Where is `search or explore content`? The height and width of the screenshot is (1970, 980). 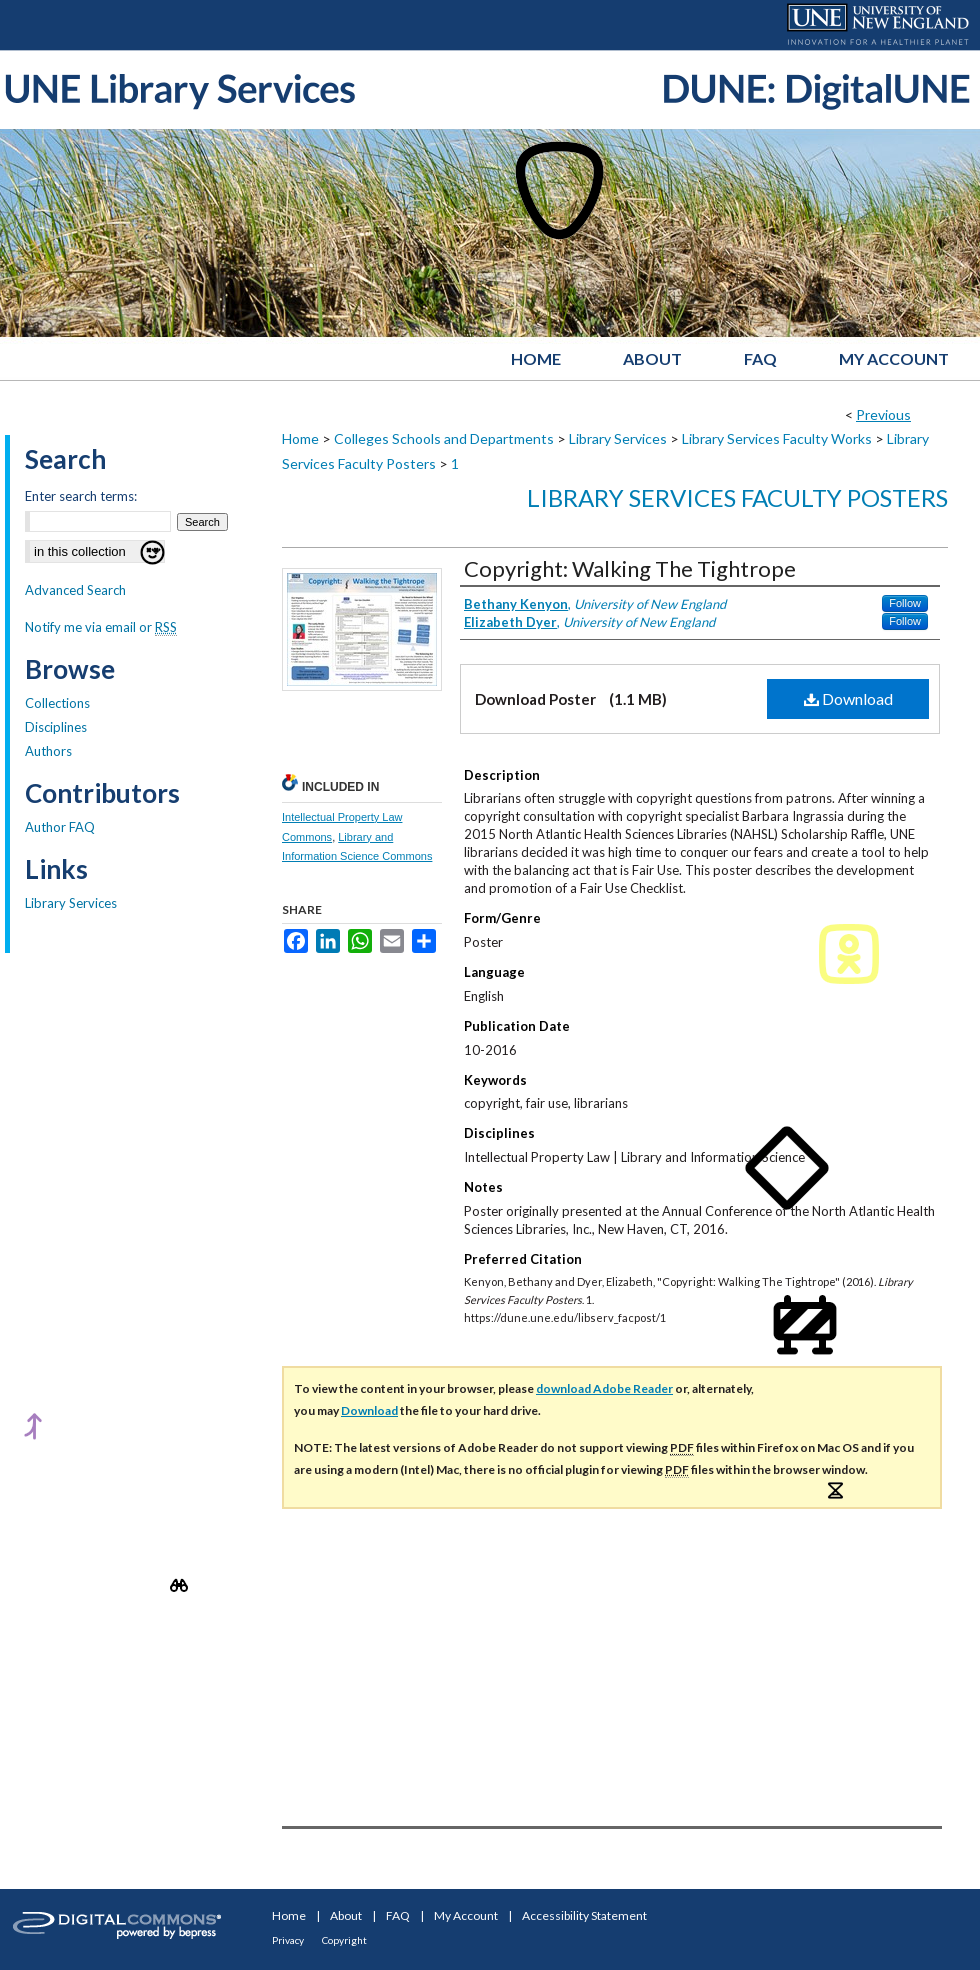
search or explore content is located at coordinates (179, 1584).